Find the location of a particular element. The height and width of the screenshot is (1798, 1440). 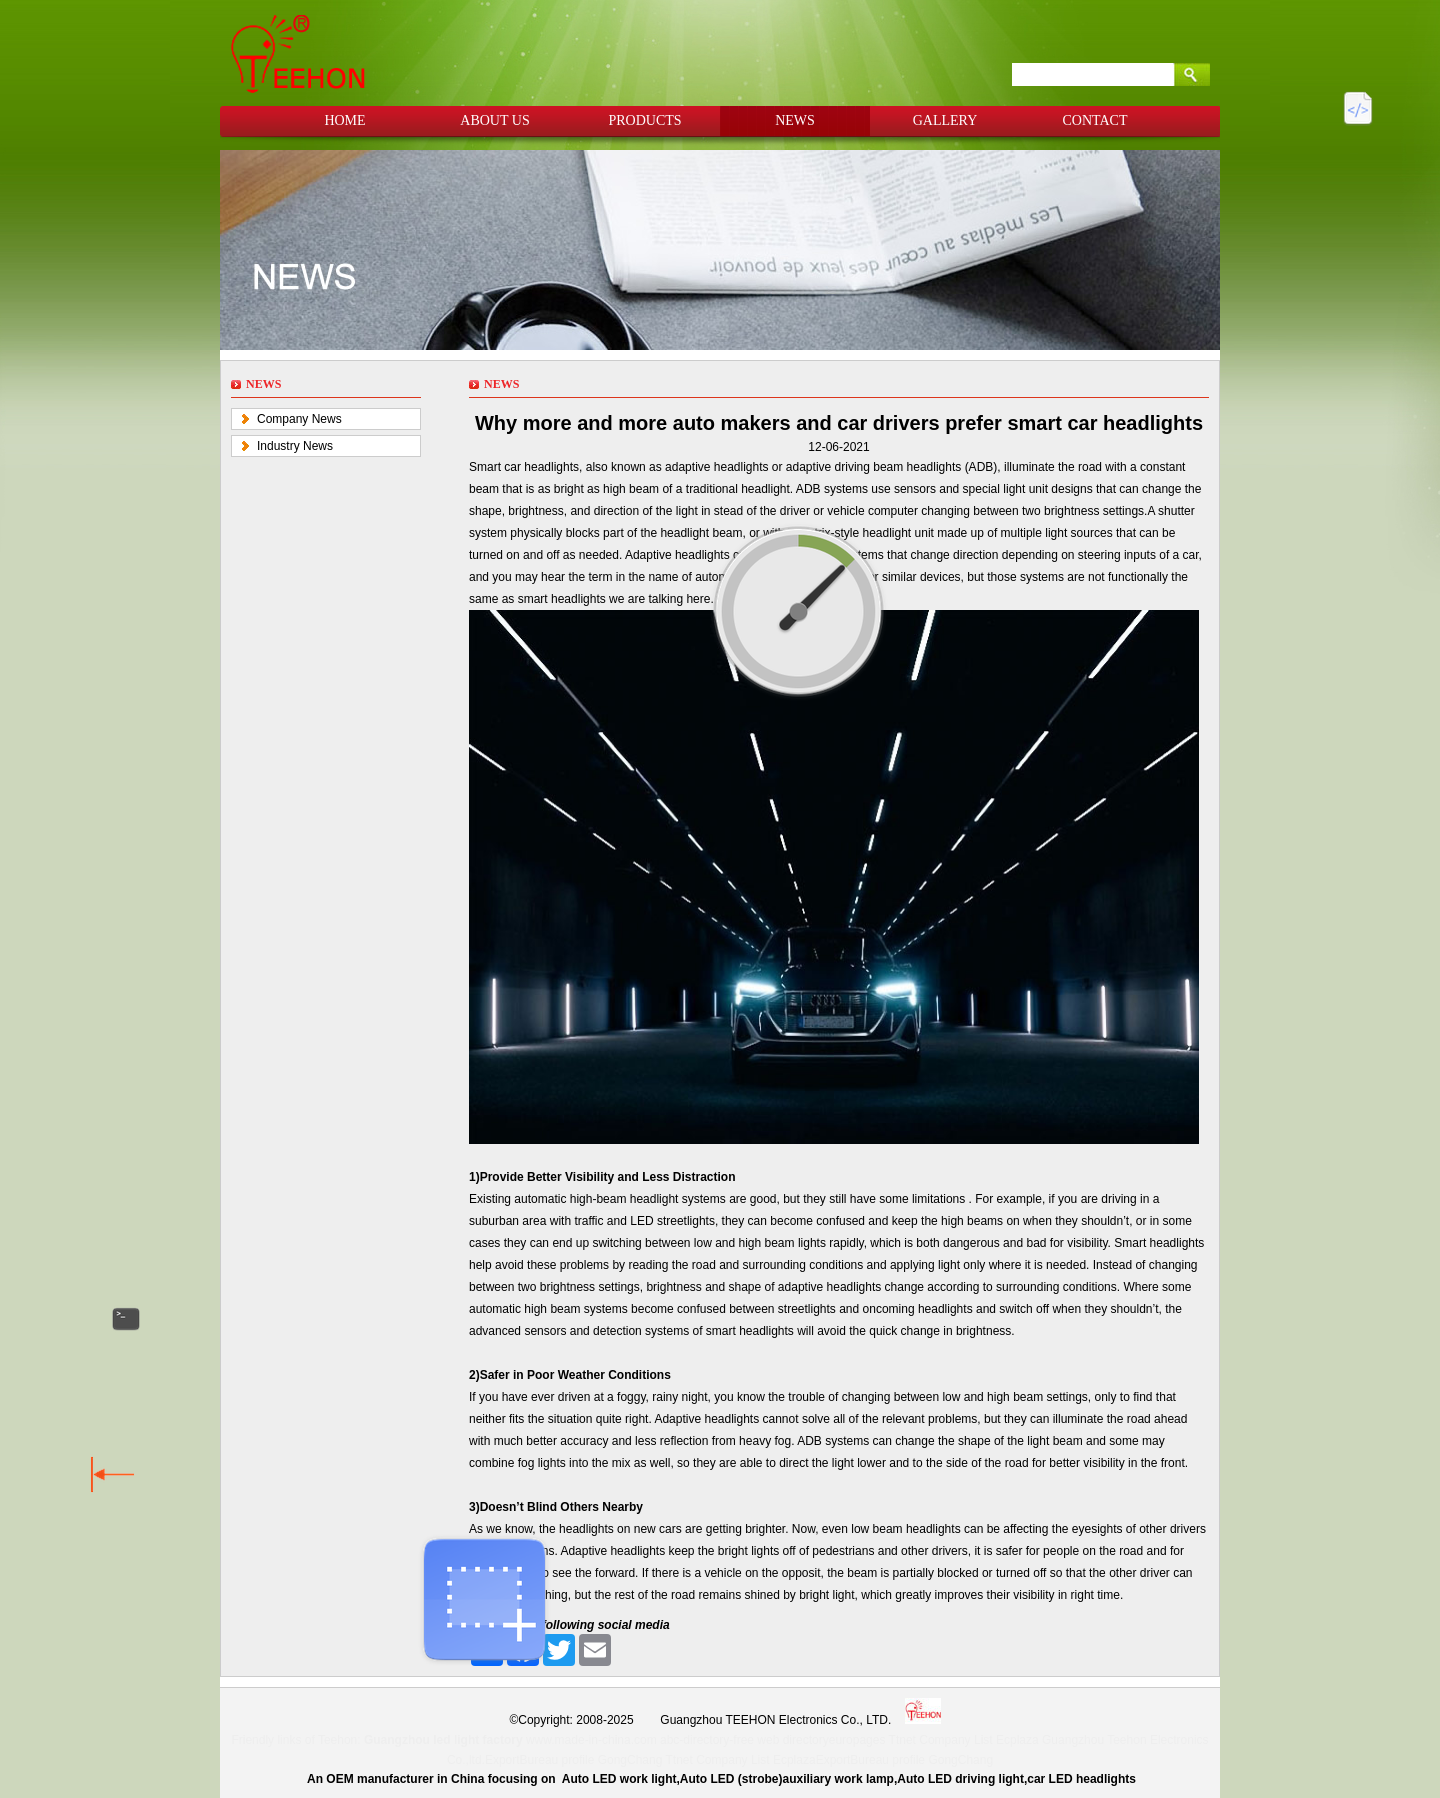

open sysprof system profiler application is located at coordinates (798, 611).